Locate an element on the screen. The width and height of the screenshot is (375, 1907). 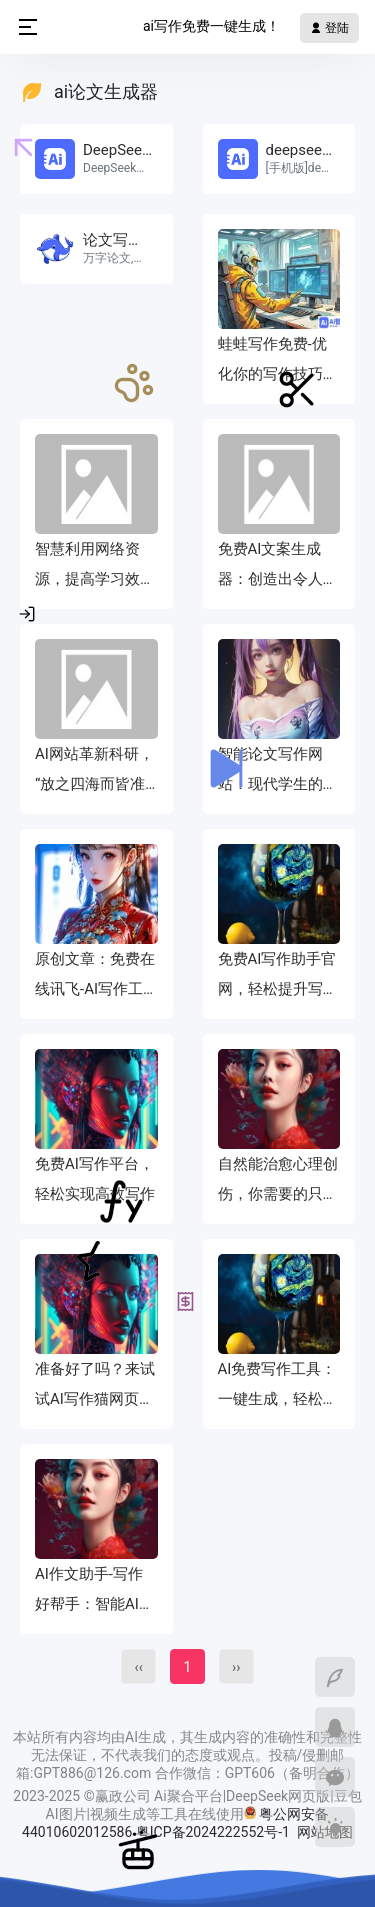
skip to the next track is located at coordinates (226, 768).